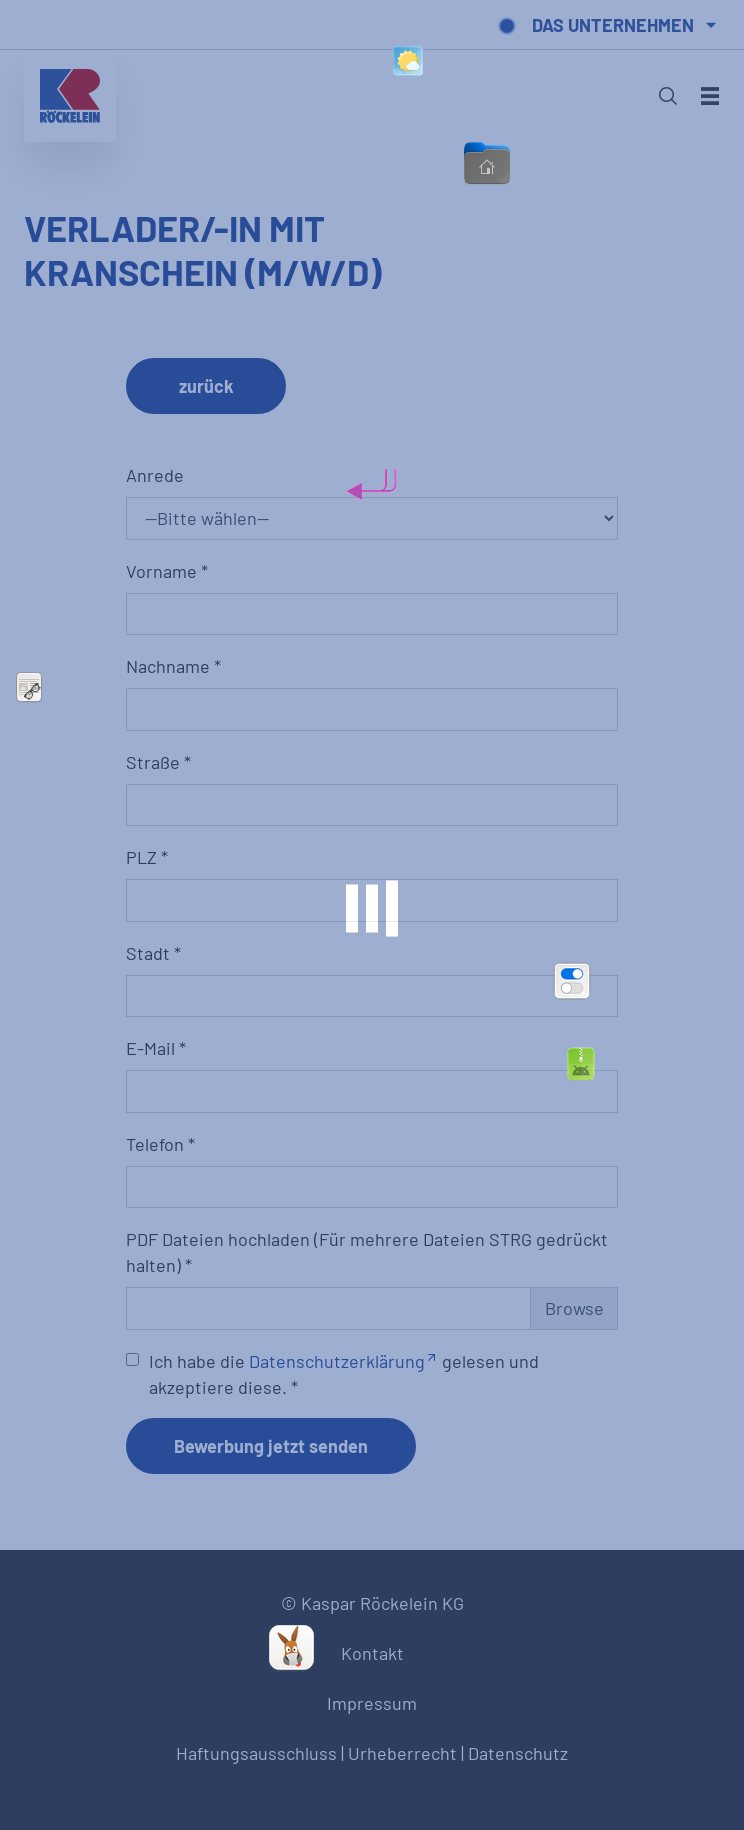 This screenshot has height=1830, width=744. Describe the element at coordinates (408, 61) in the screenshot. I see `open the weather app` at that location.